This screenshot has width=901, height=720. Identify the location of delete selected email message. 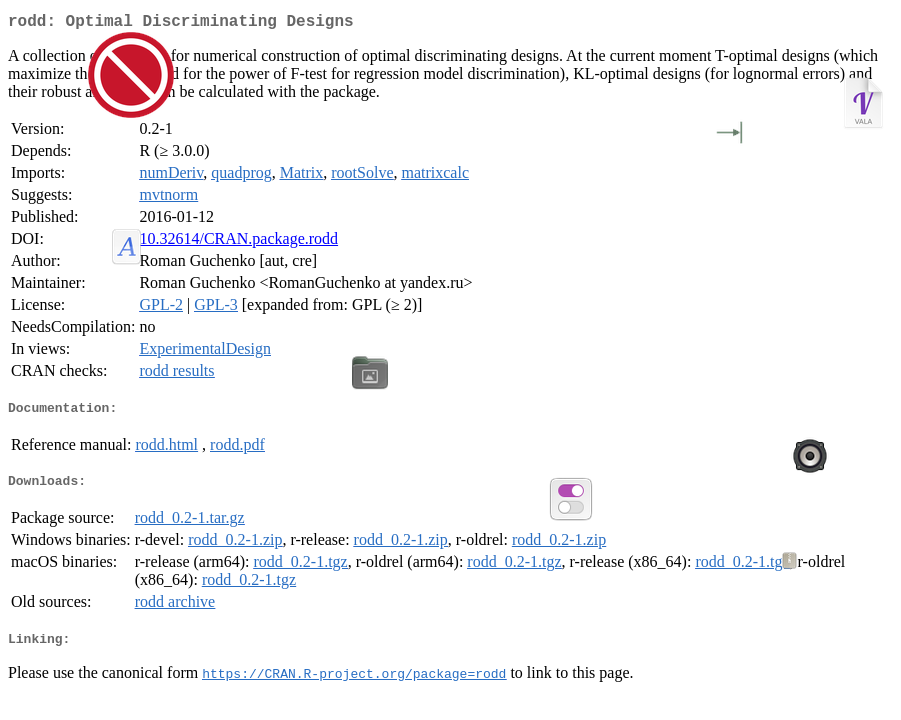
(131, 75).